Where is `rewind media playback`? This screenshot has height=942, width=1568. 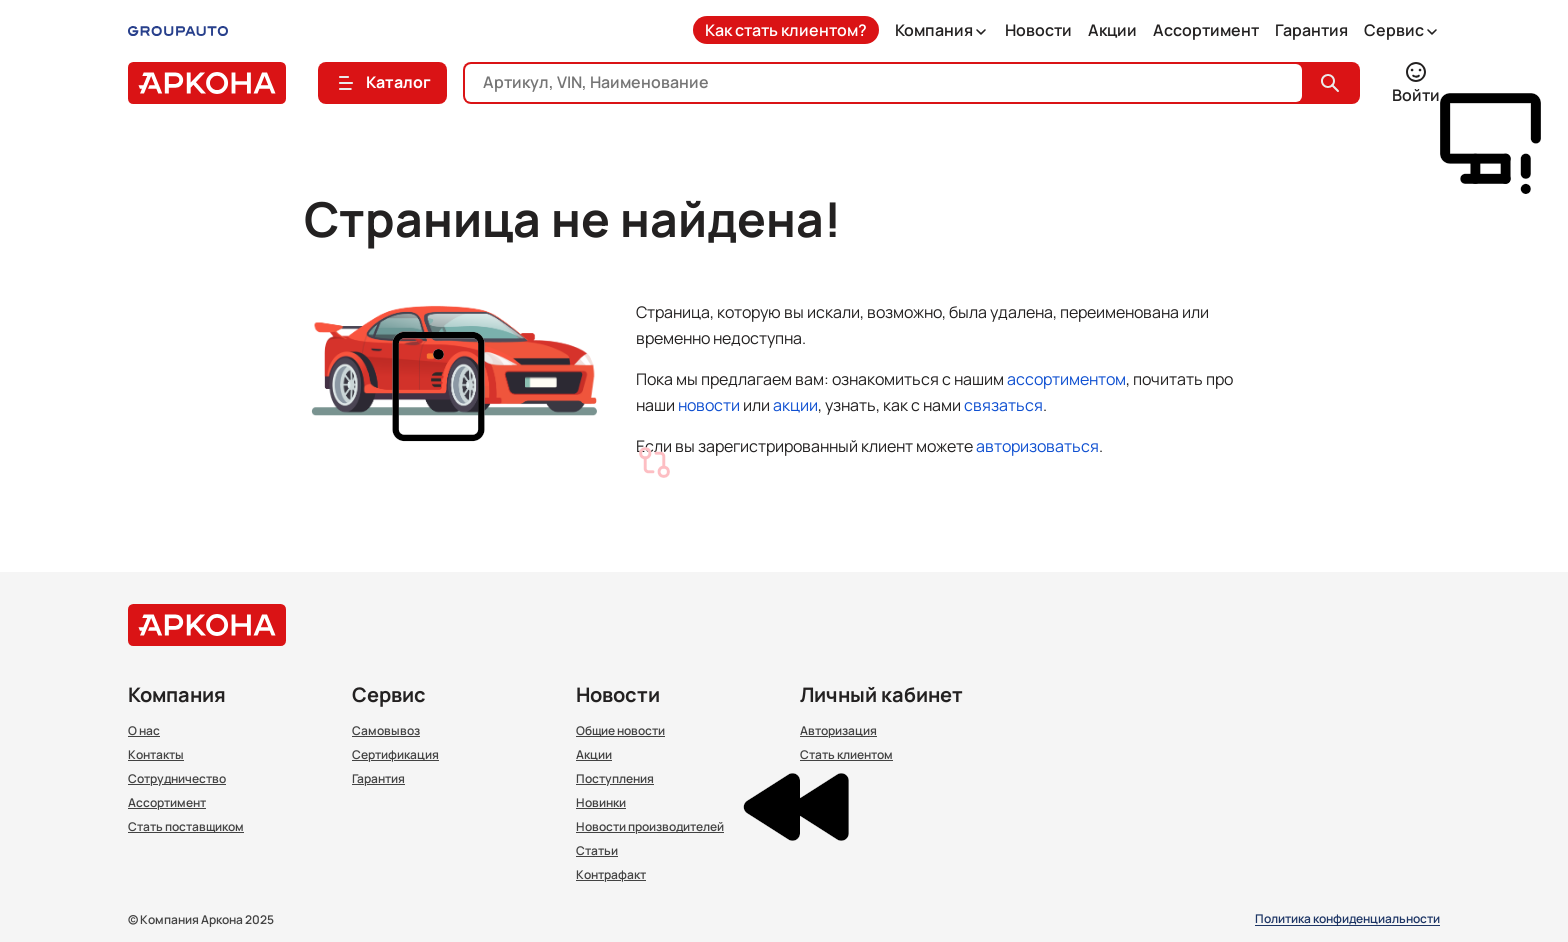
rewind media playback is located at coordinates (800, 807).